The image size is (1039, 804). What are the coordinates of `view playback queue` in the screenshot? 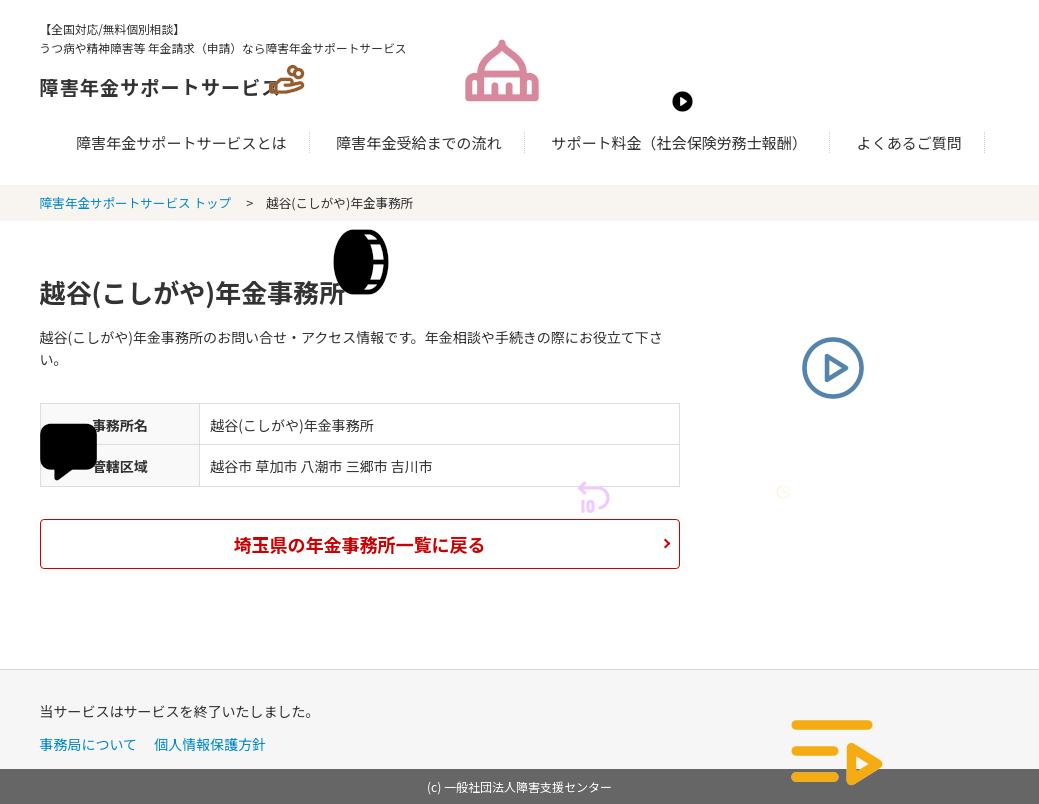 It's located at (832, 751).